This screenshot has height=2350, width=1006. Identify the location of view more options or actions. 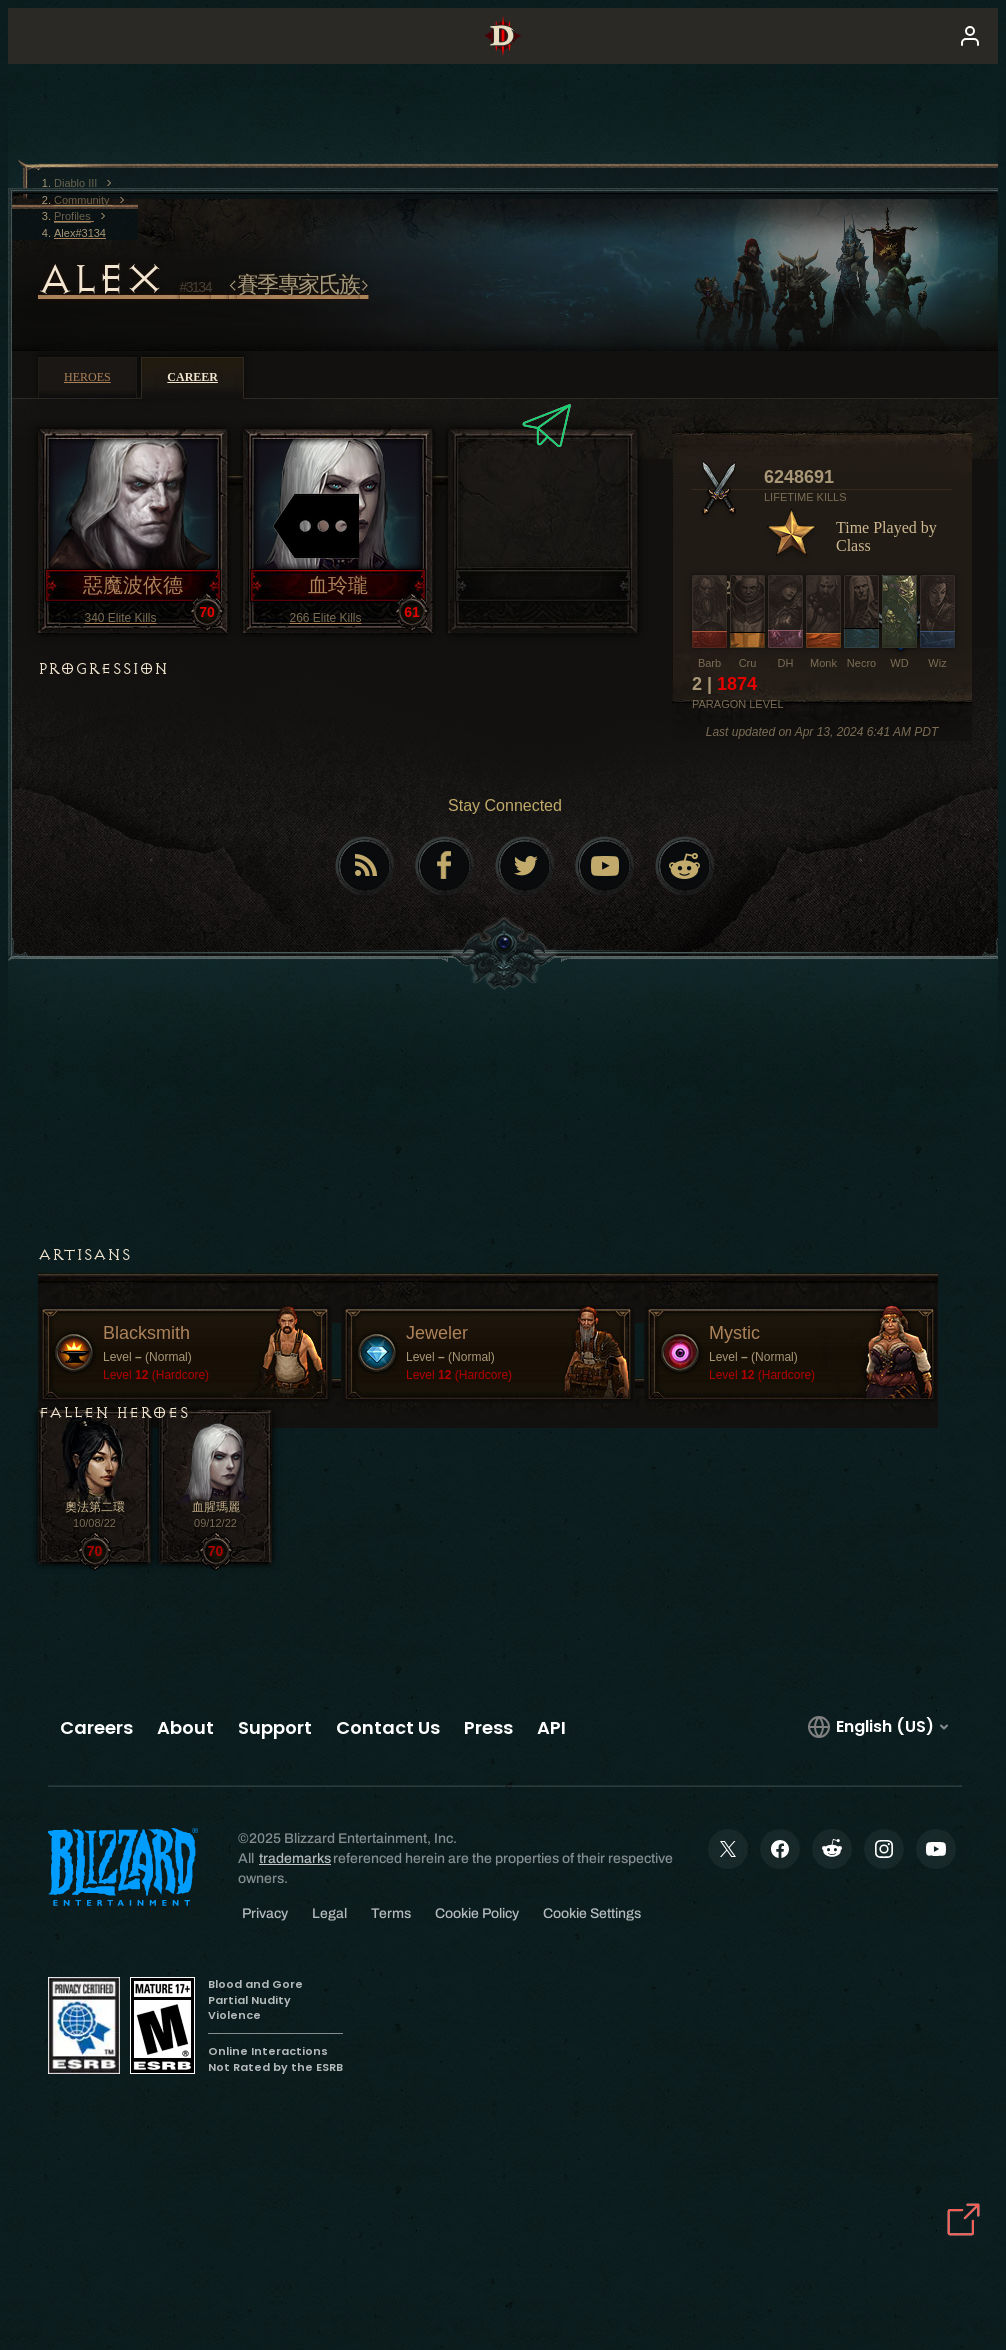
(316, 526).